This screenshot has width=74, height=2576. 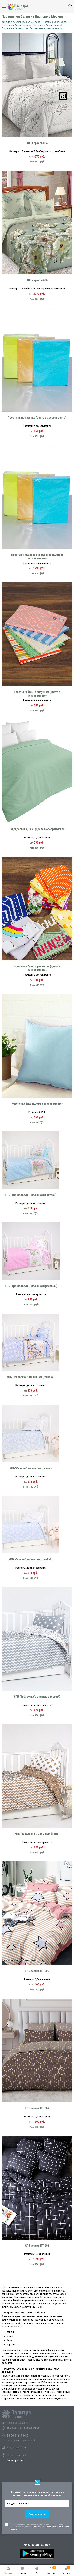 I want to click on add a label or tag to an item, so click(x=49, y=2185).